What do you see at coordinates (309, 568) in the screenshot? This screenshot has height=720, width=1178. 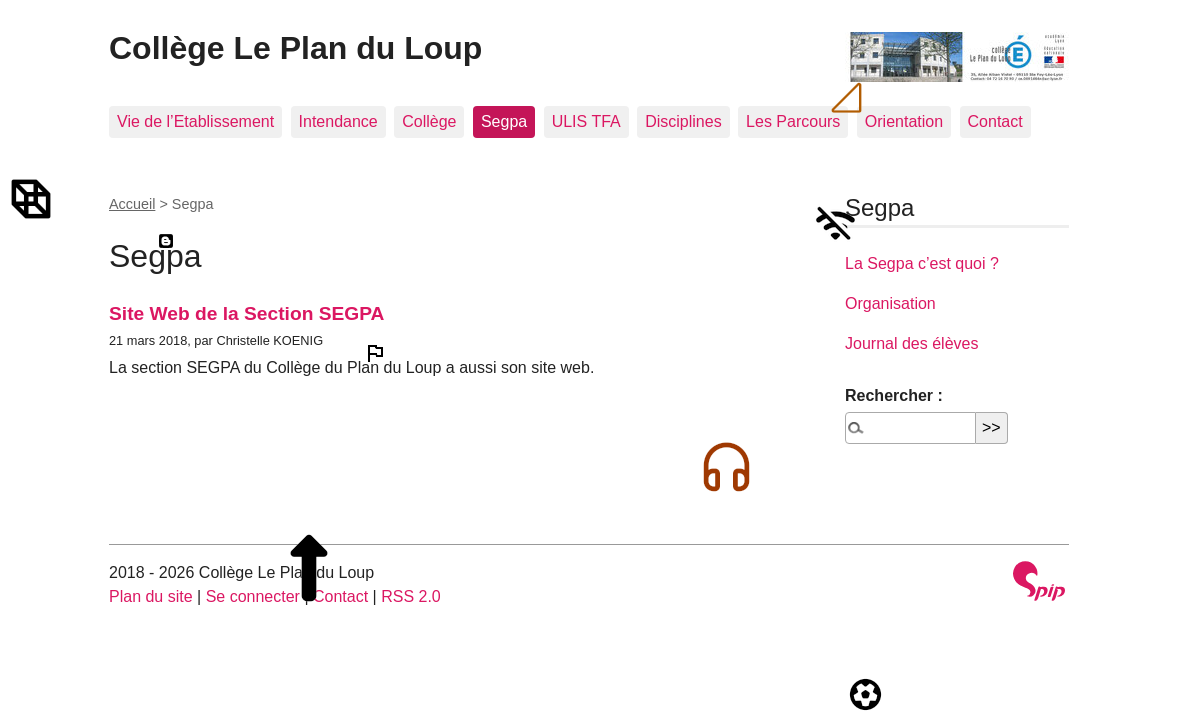 I see `scroll to top of page` at bounding box center [309, 568].